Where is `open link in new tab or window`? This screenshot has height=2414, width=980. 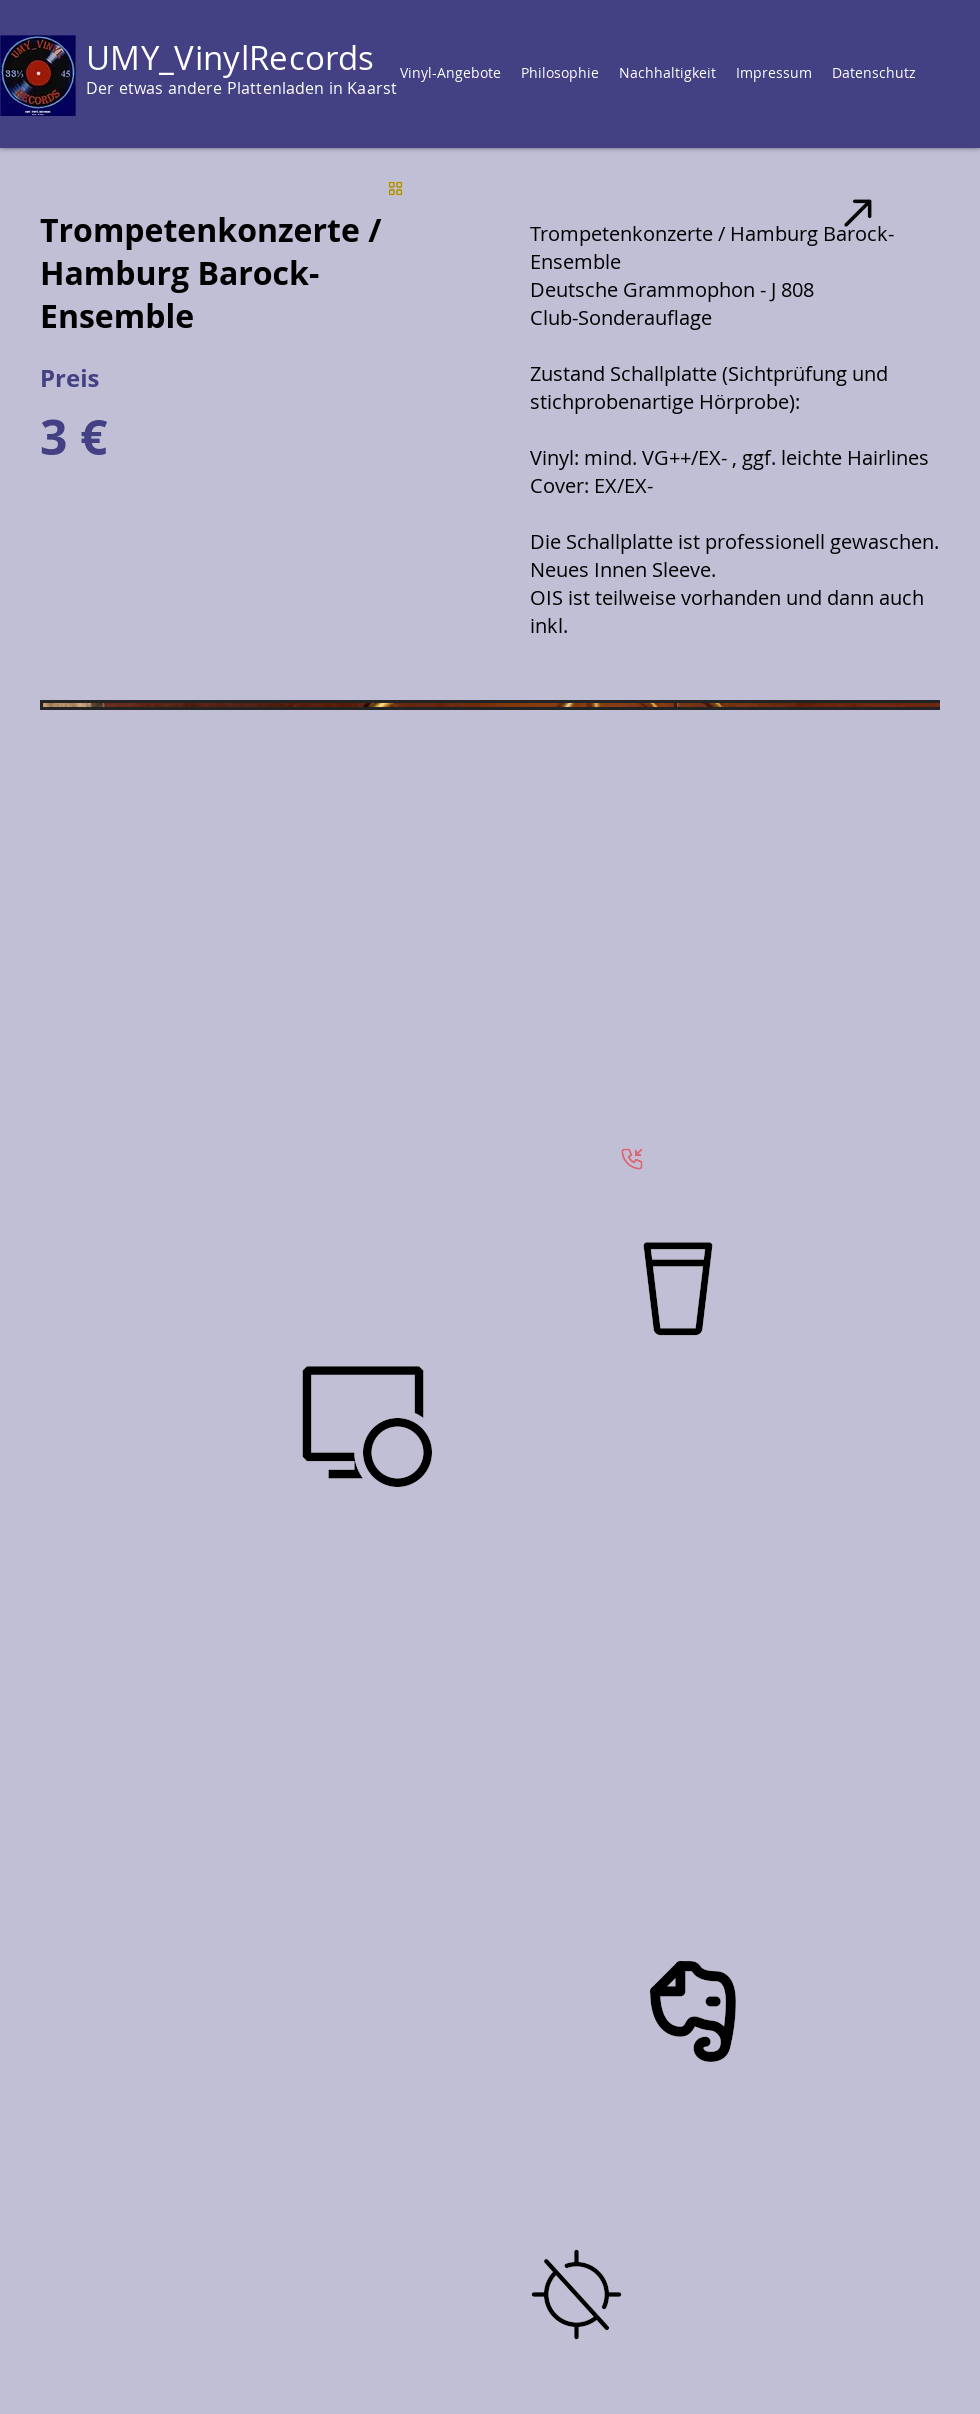
open link in new tab or window is located at coordinates (858, 212).